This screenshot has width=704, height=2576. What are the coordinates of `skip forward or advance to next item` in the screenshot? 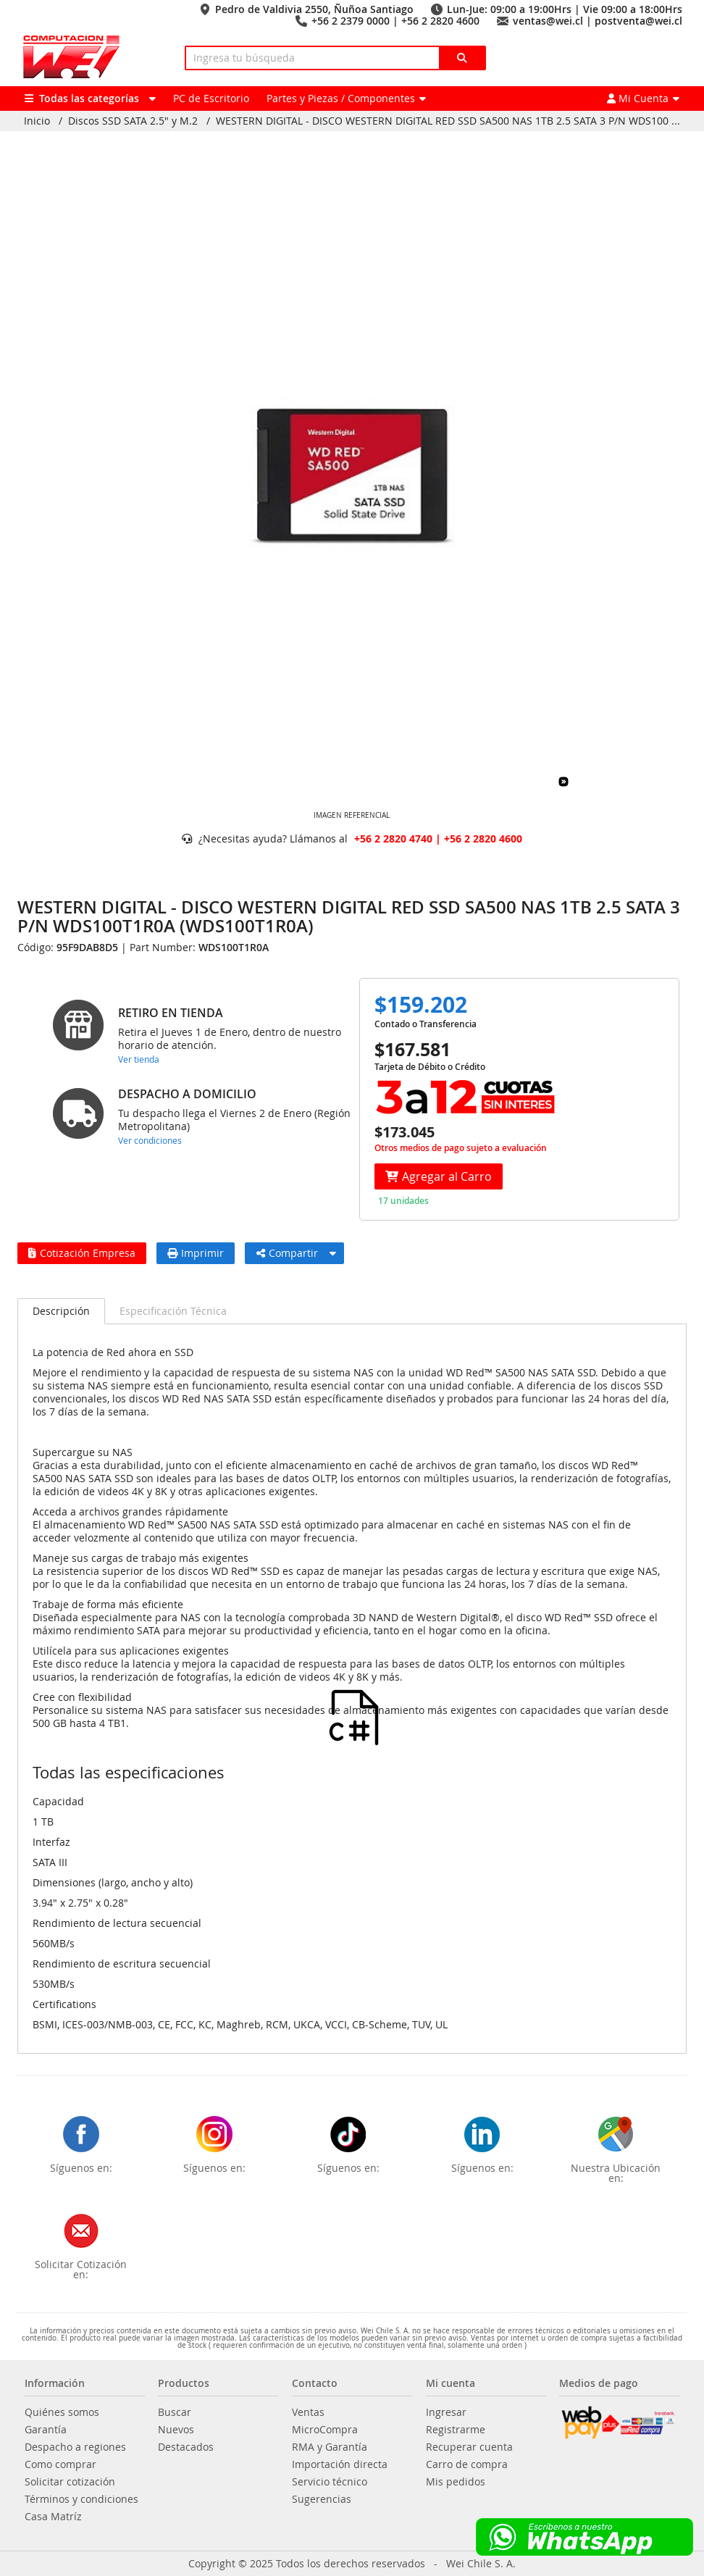 It's located at (563, 782).